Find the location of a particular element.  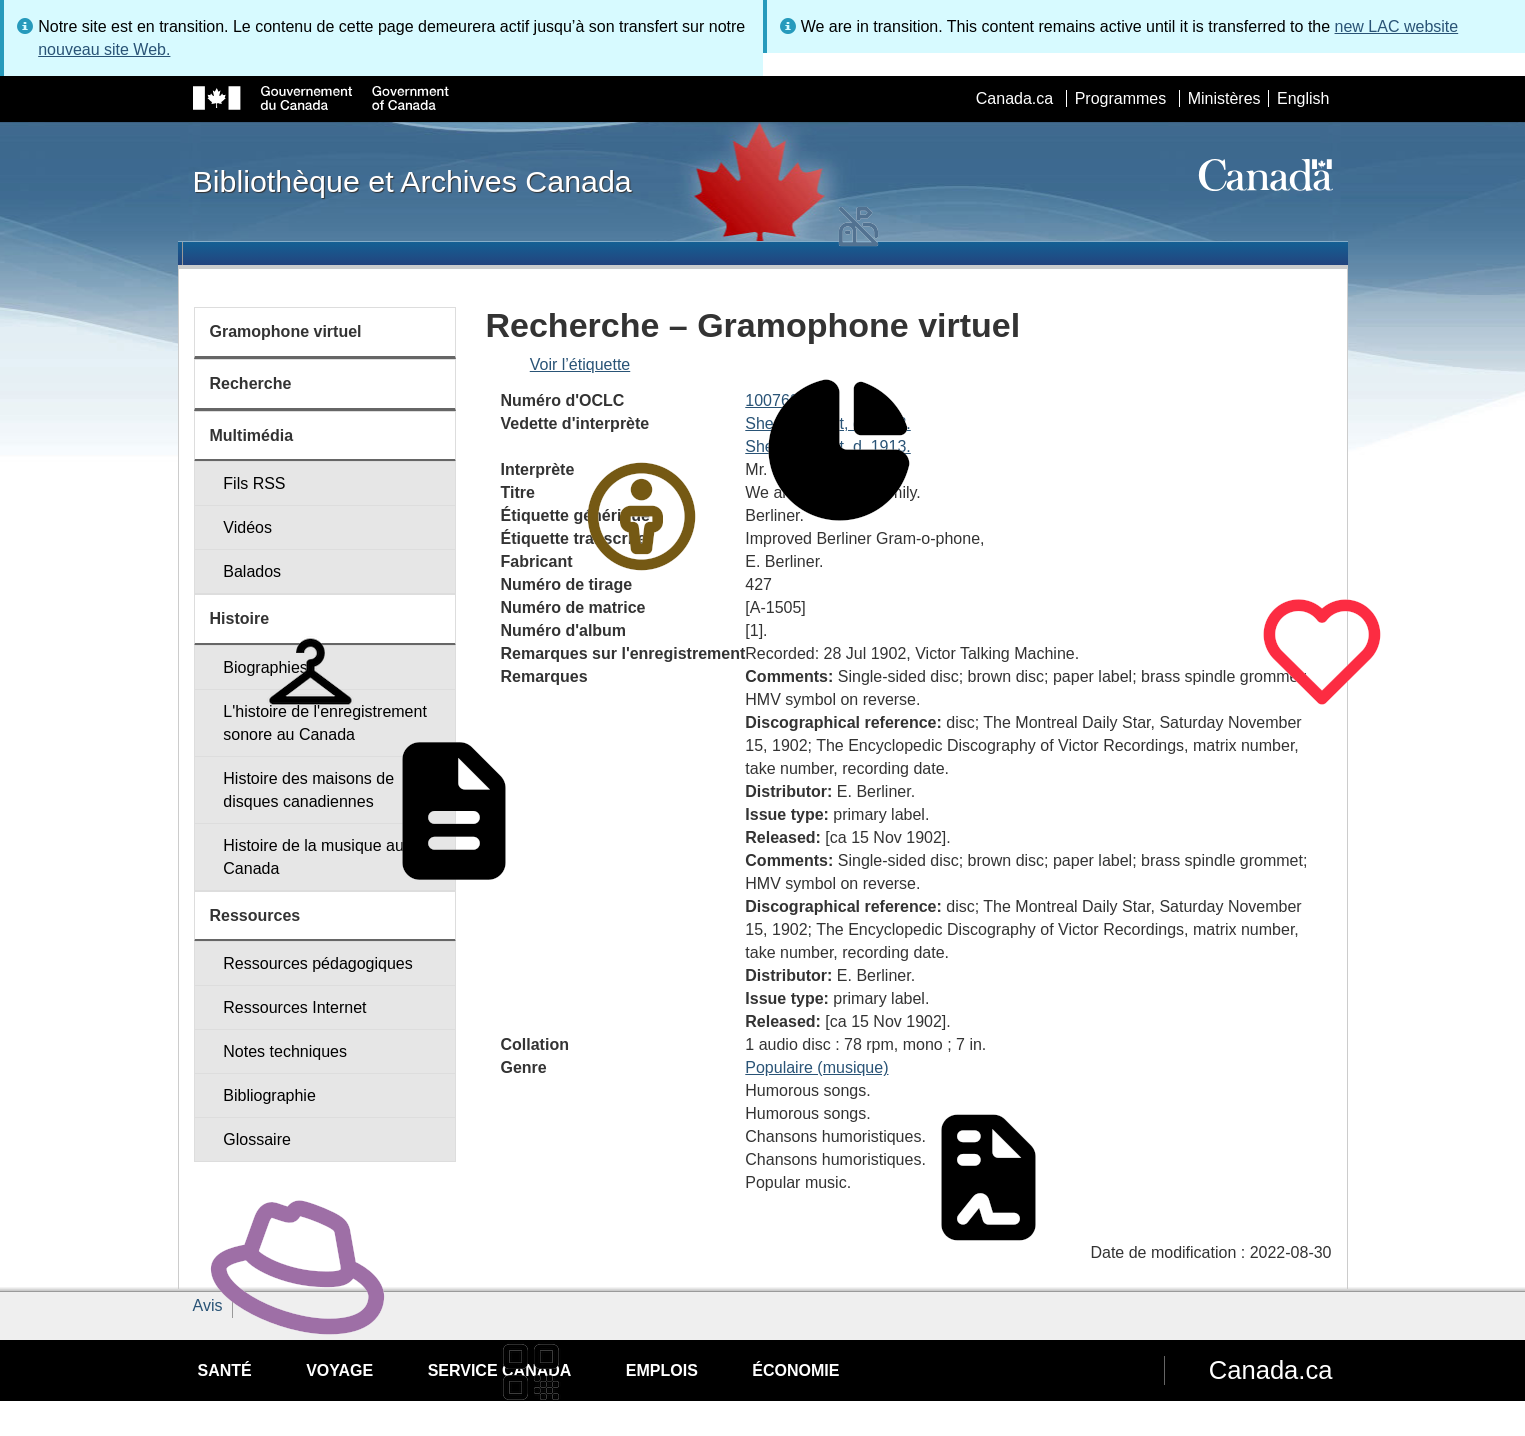

access wardrobe or clothing options is located at coordinates (310, 671).